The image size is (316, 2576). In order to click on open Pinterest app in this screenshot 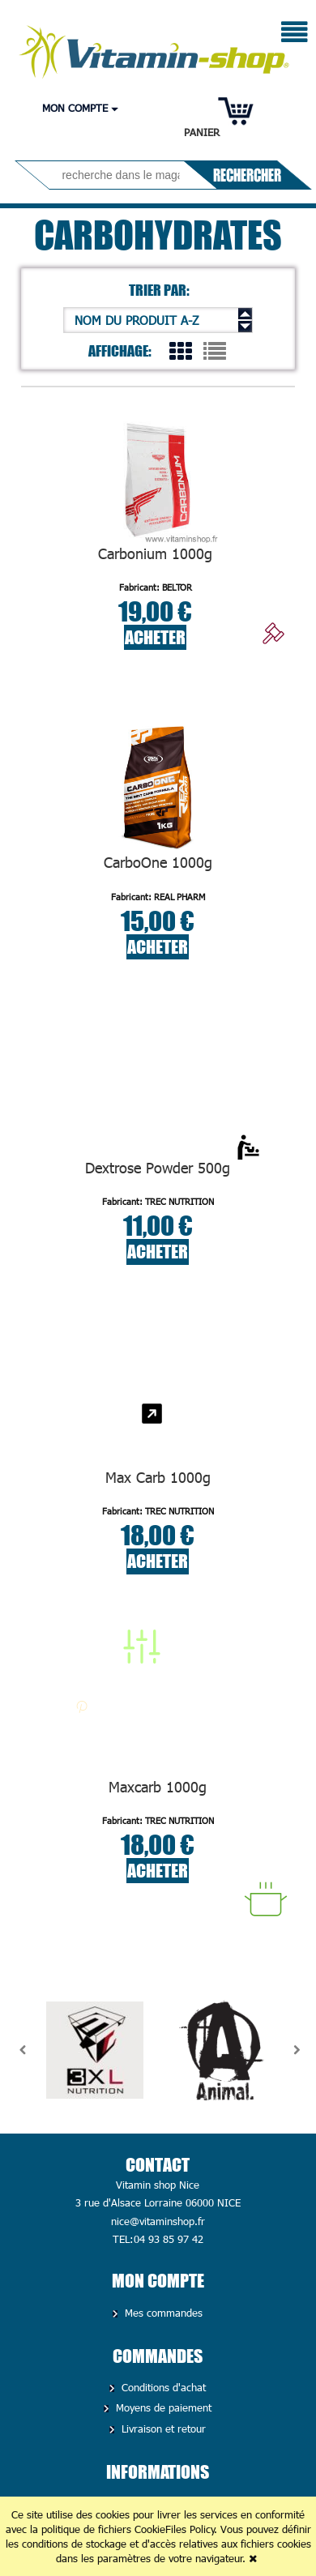, I will do `click(81, 1707)`.